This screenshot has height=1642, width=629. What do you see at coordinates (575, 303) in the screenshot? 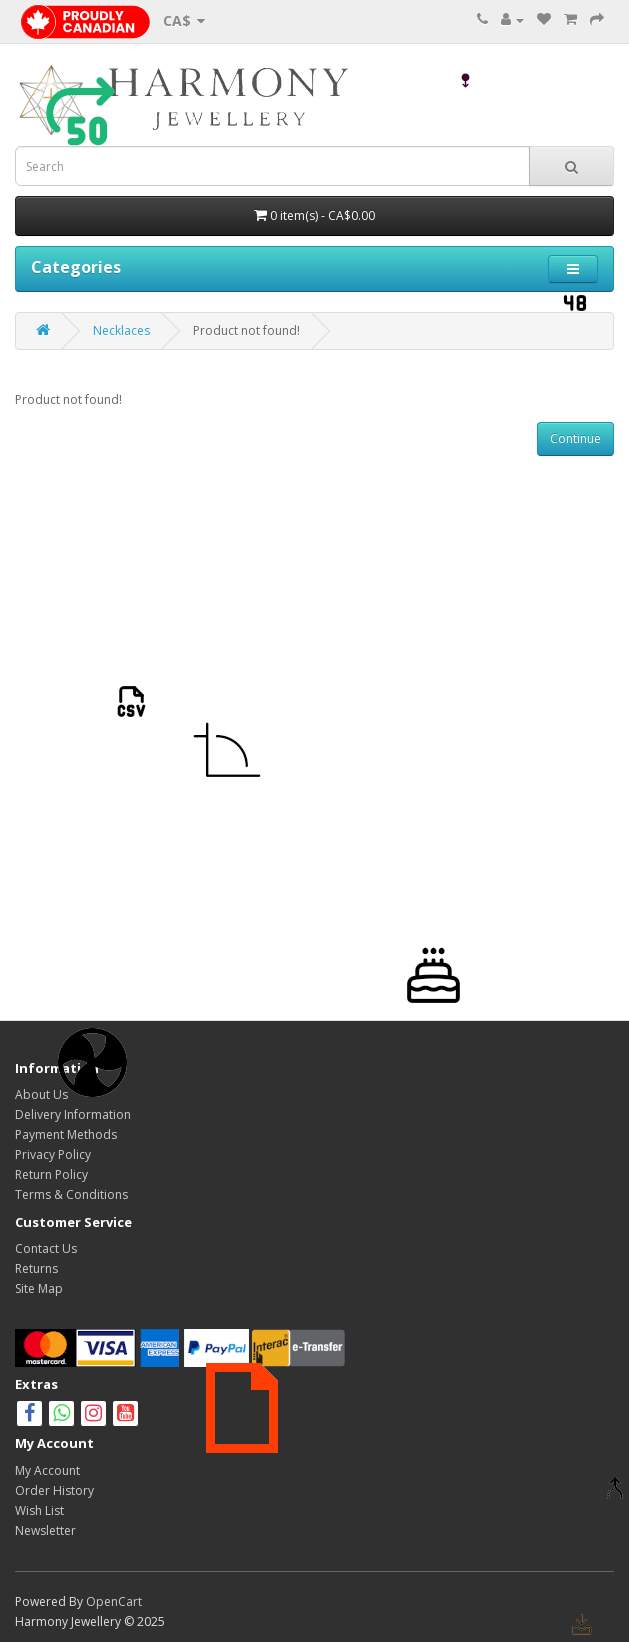
I see `indicates item number 48 in a list or sequence` at bounding box center [575, 303].